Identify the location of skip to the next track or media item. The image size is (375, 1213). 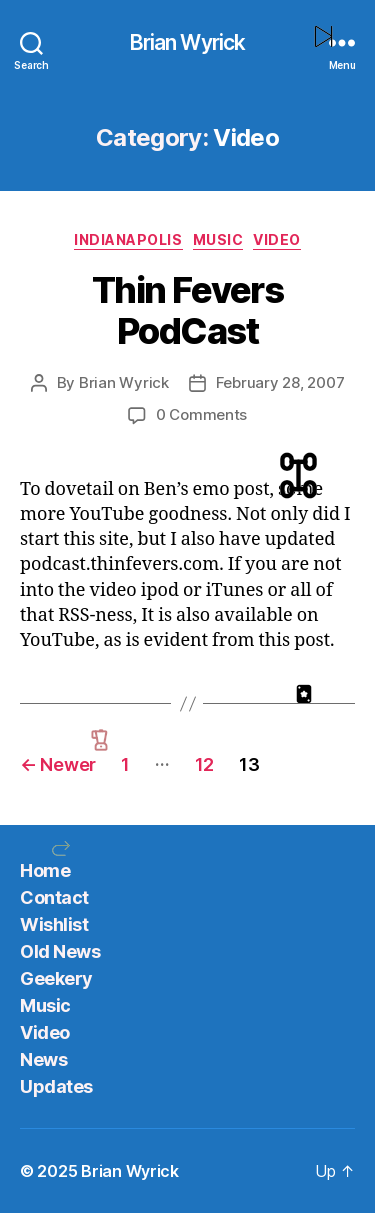
(323, 36).